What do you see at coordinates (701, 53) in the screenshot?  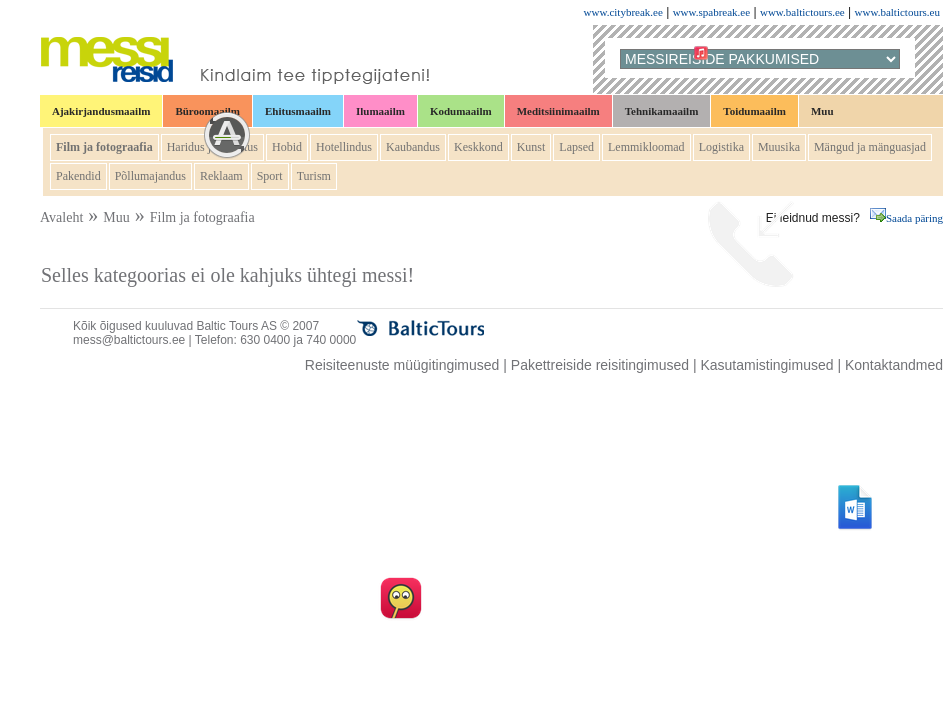 I see `open the gnome music app` at bounding box center [701, 53].